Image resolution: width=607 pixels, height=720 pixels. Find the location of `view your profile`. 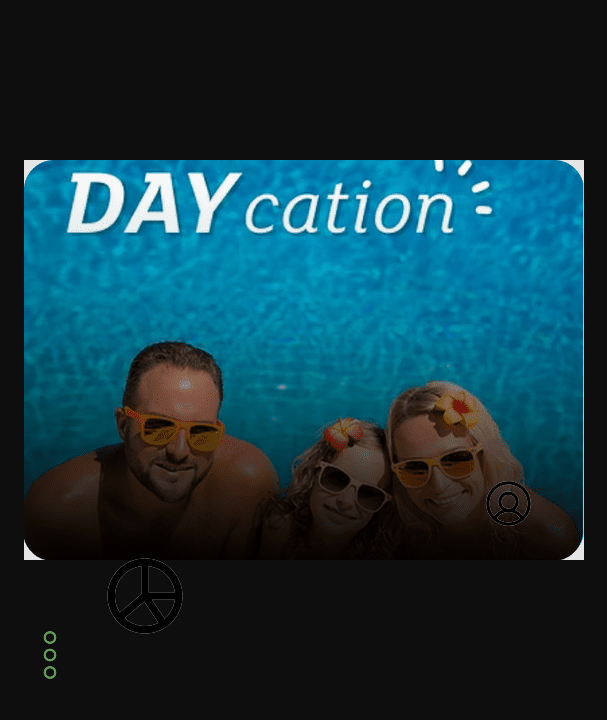

view your profile is located at coordinates (508, 503).